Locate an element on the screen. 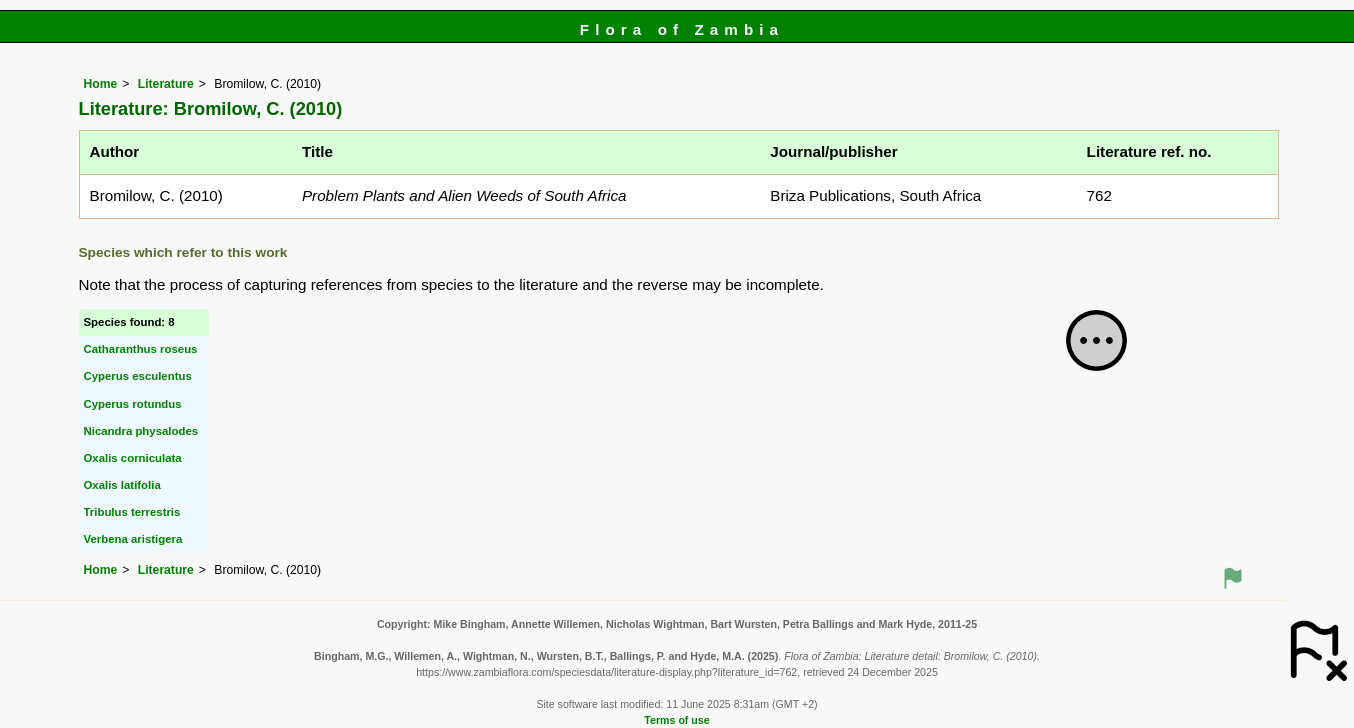 This screenshot has width=1354, height=728. open more options menu is located at coordinates (1096, 340).